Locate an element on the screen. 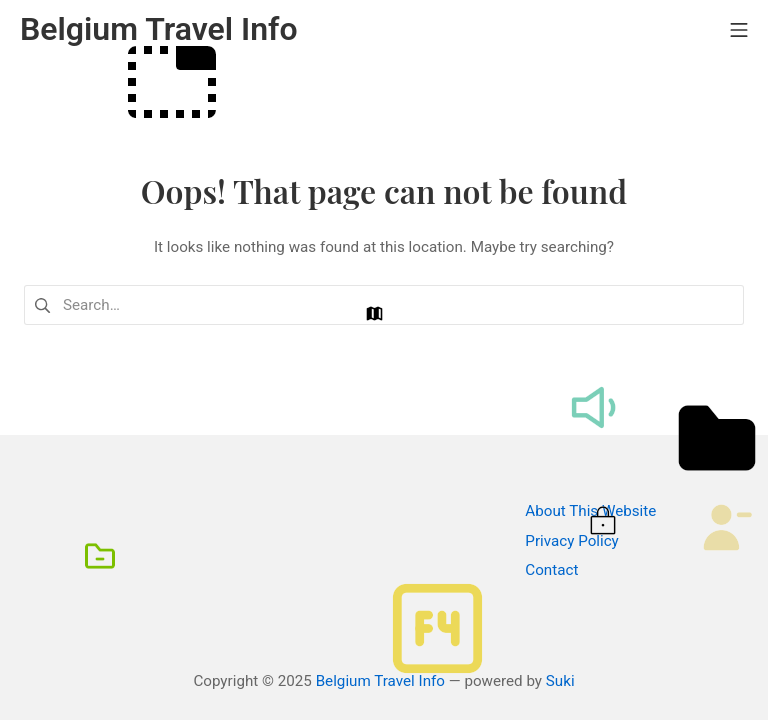  open map view is located at coordinates (374, 313).